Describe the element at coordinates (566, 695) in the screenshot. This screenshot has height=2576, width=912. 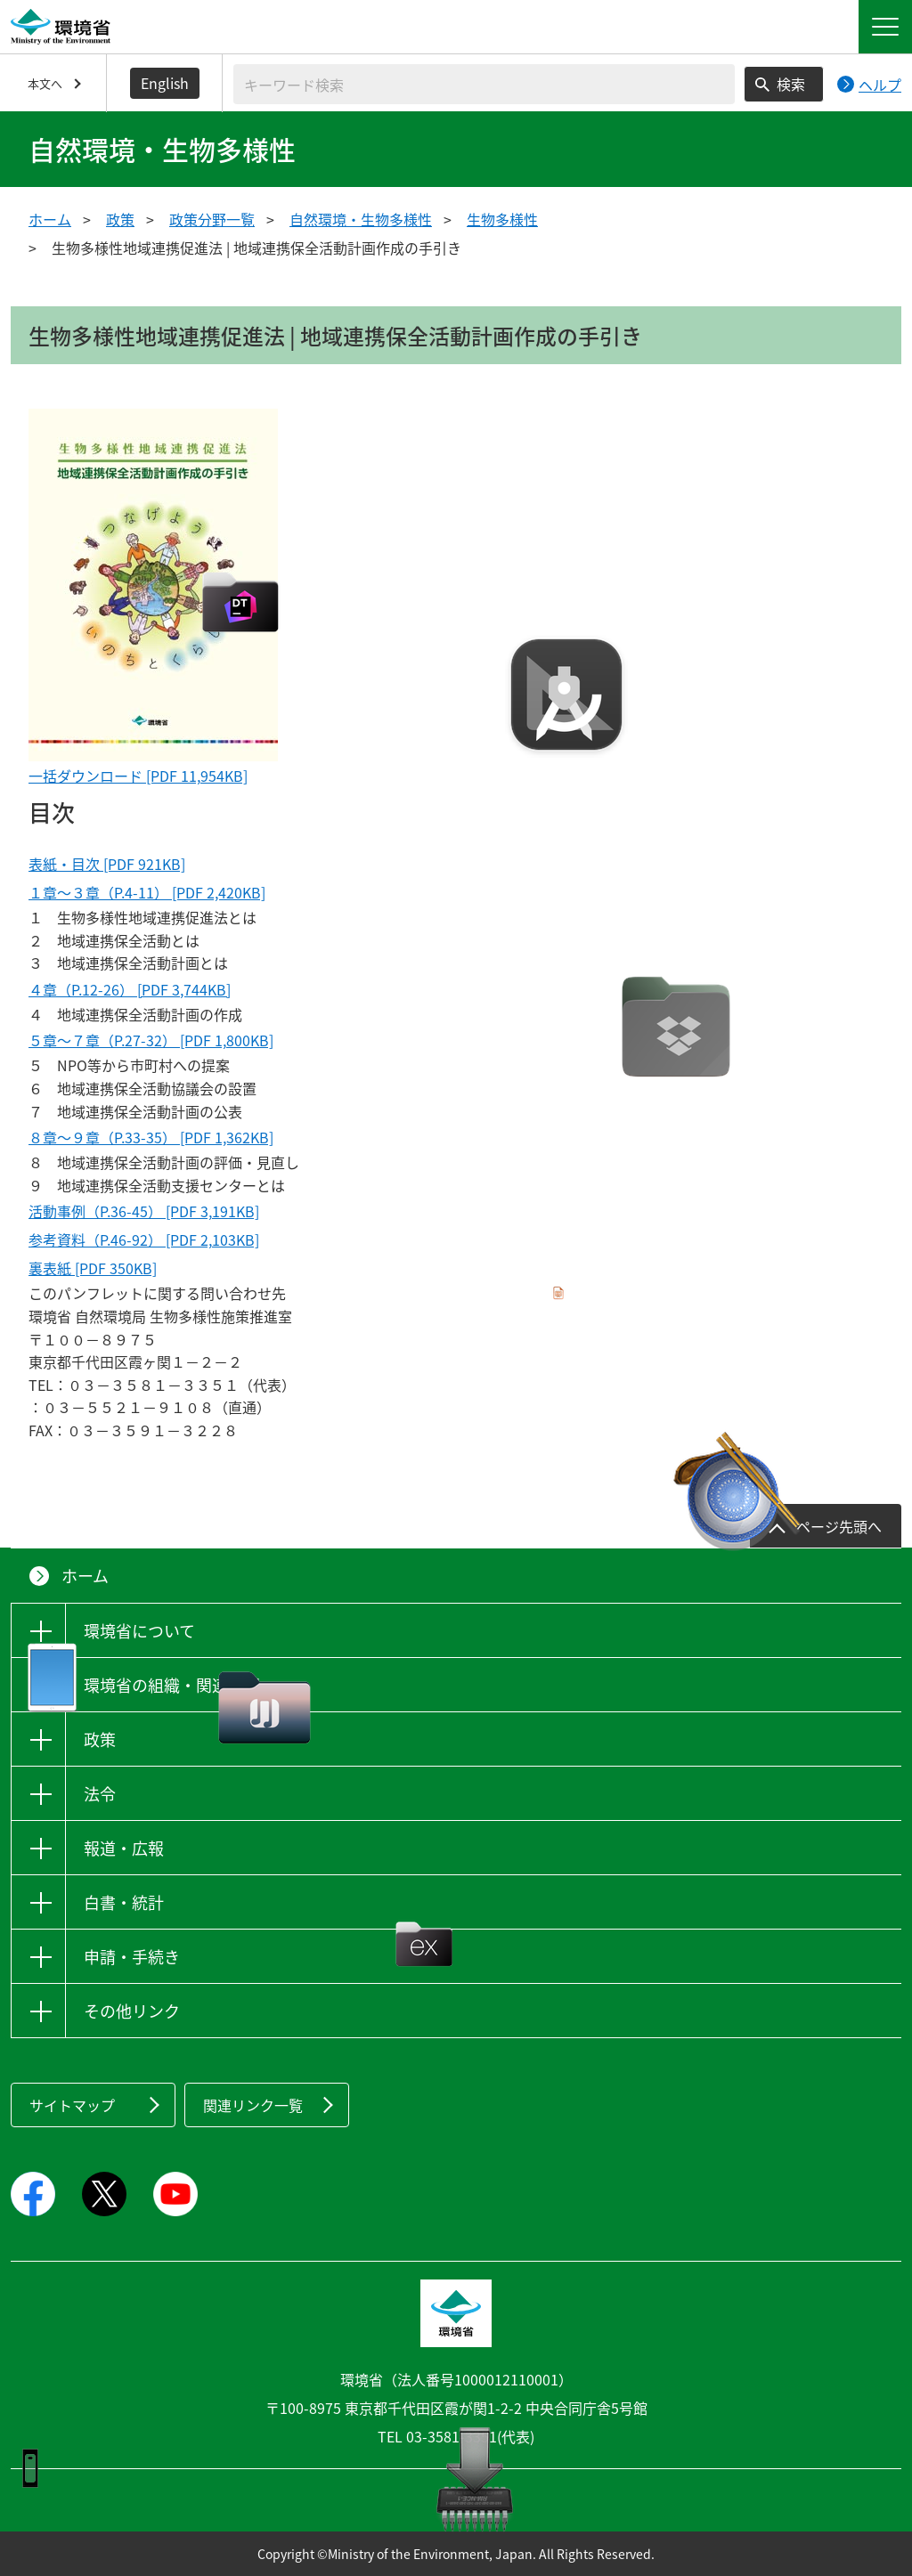
I see `open accessories or utility applications` at that location.